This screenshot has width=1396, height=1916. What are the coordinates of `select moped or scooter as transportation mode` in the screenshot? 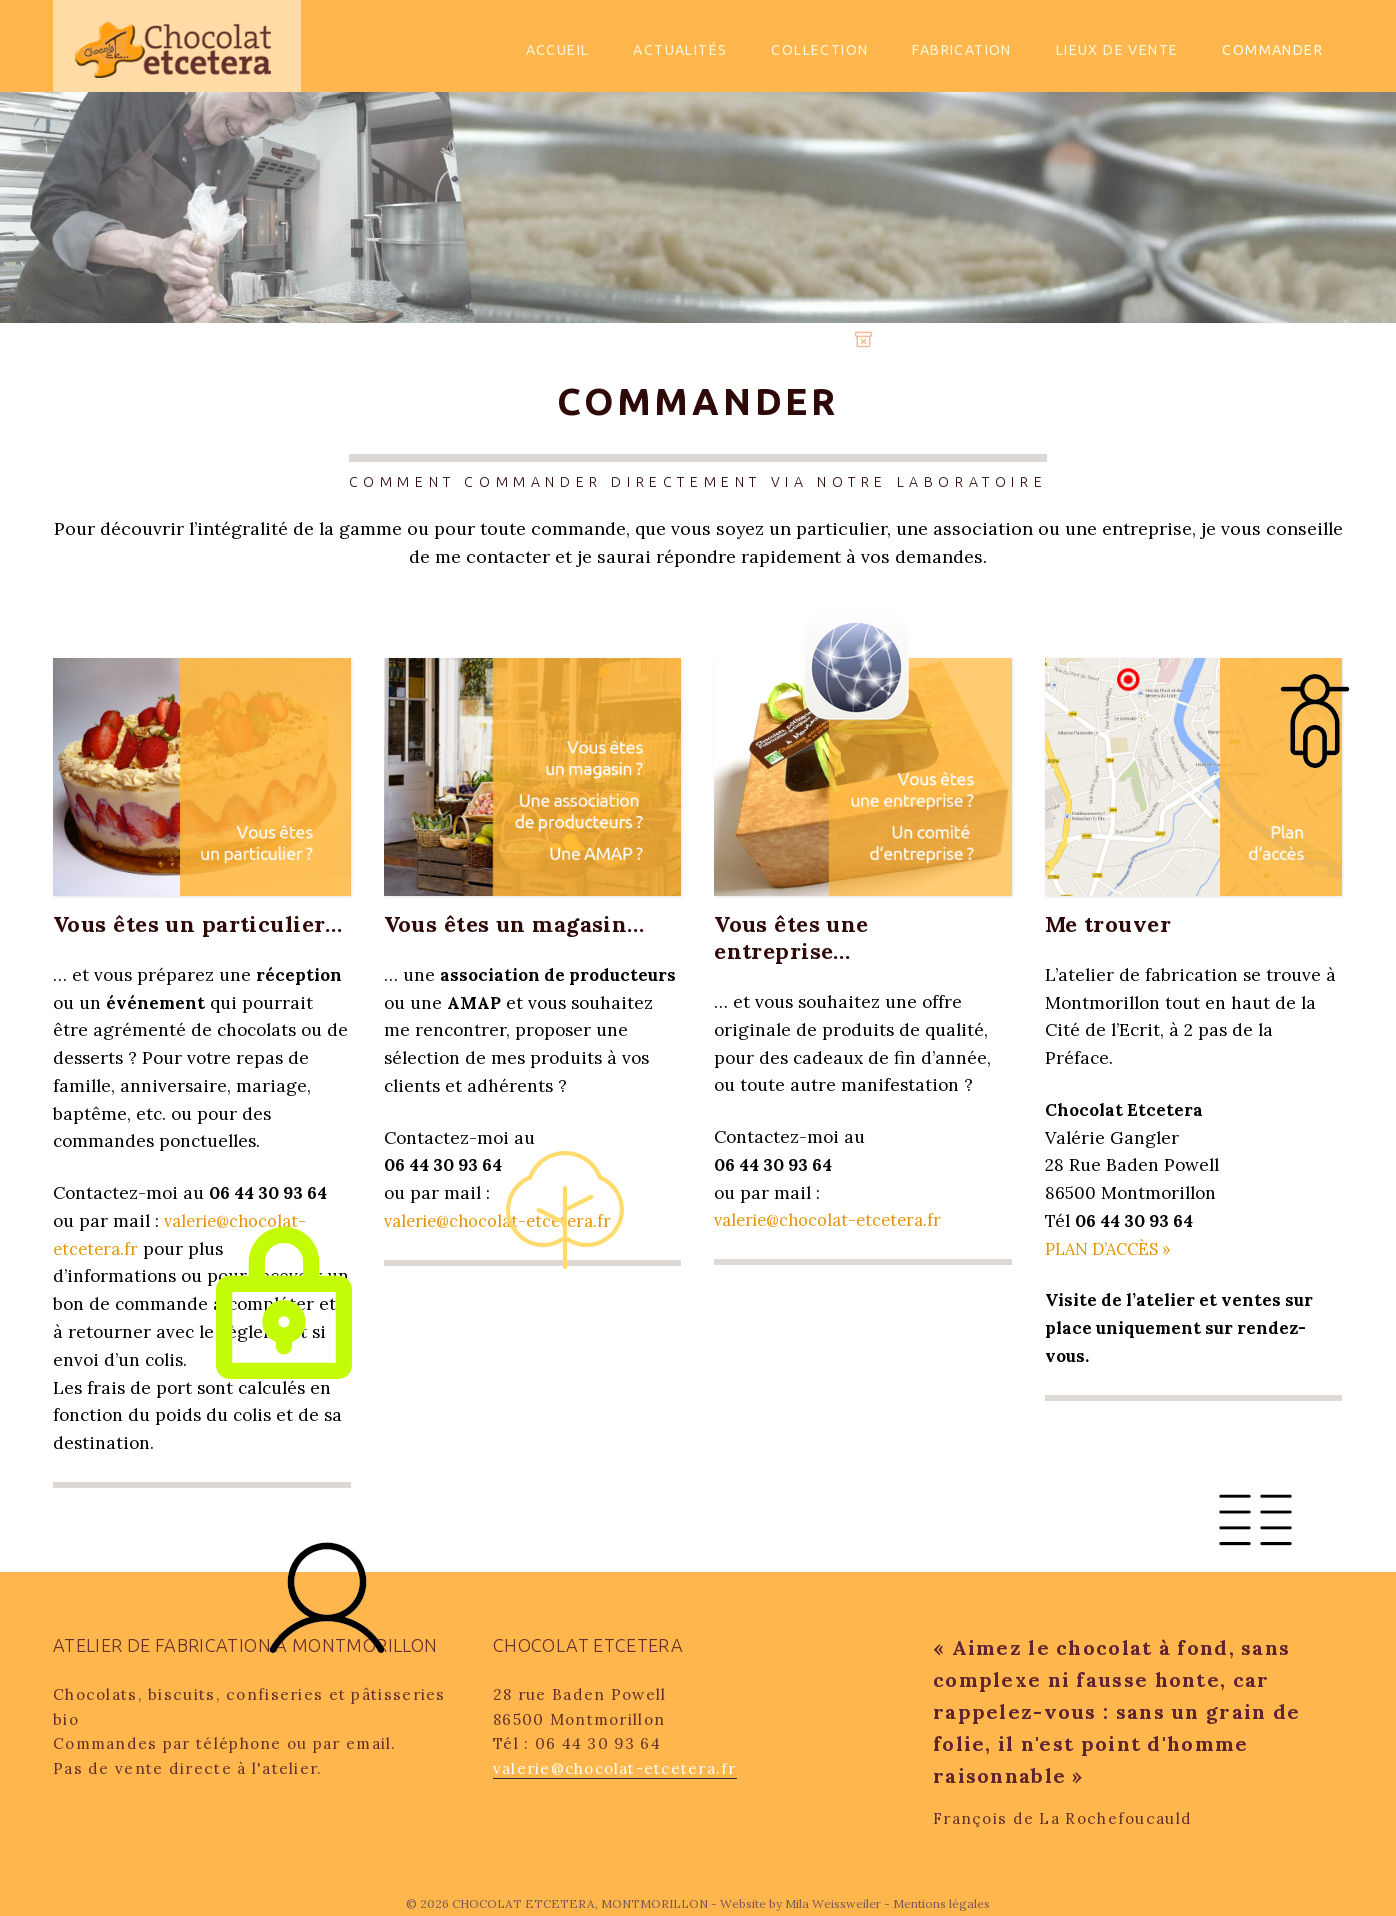 It's located at (1315, 721).